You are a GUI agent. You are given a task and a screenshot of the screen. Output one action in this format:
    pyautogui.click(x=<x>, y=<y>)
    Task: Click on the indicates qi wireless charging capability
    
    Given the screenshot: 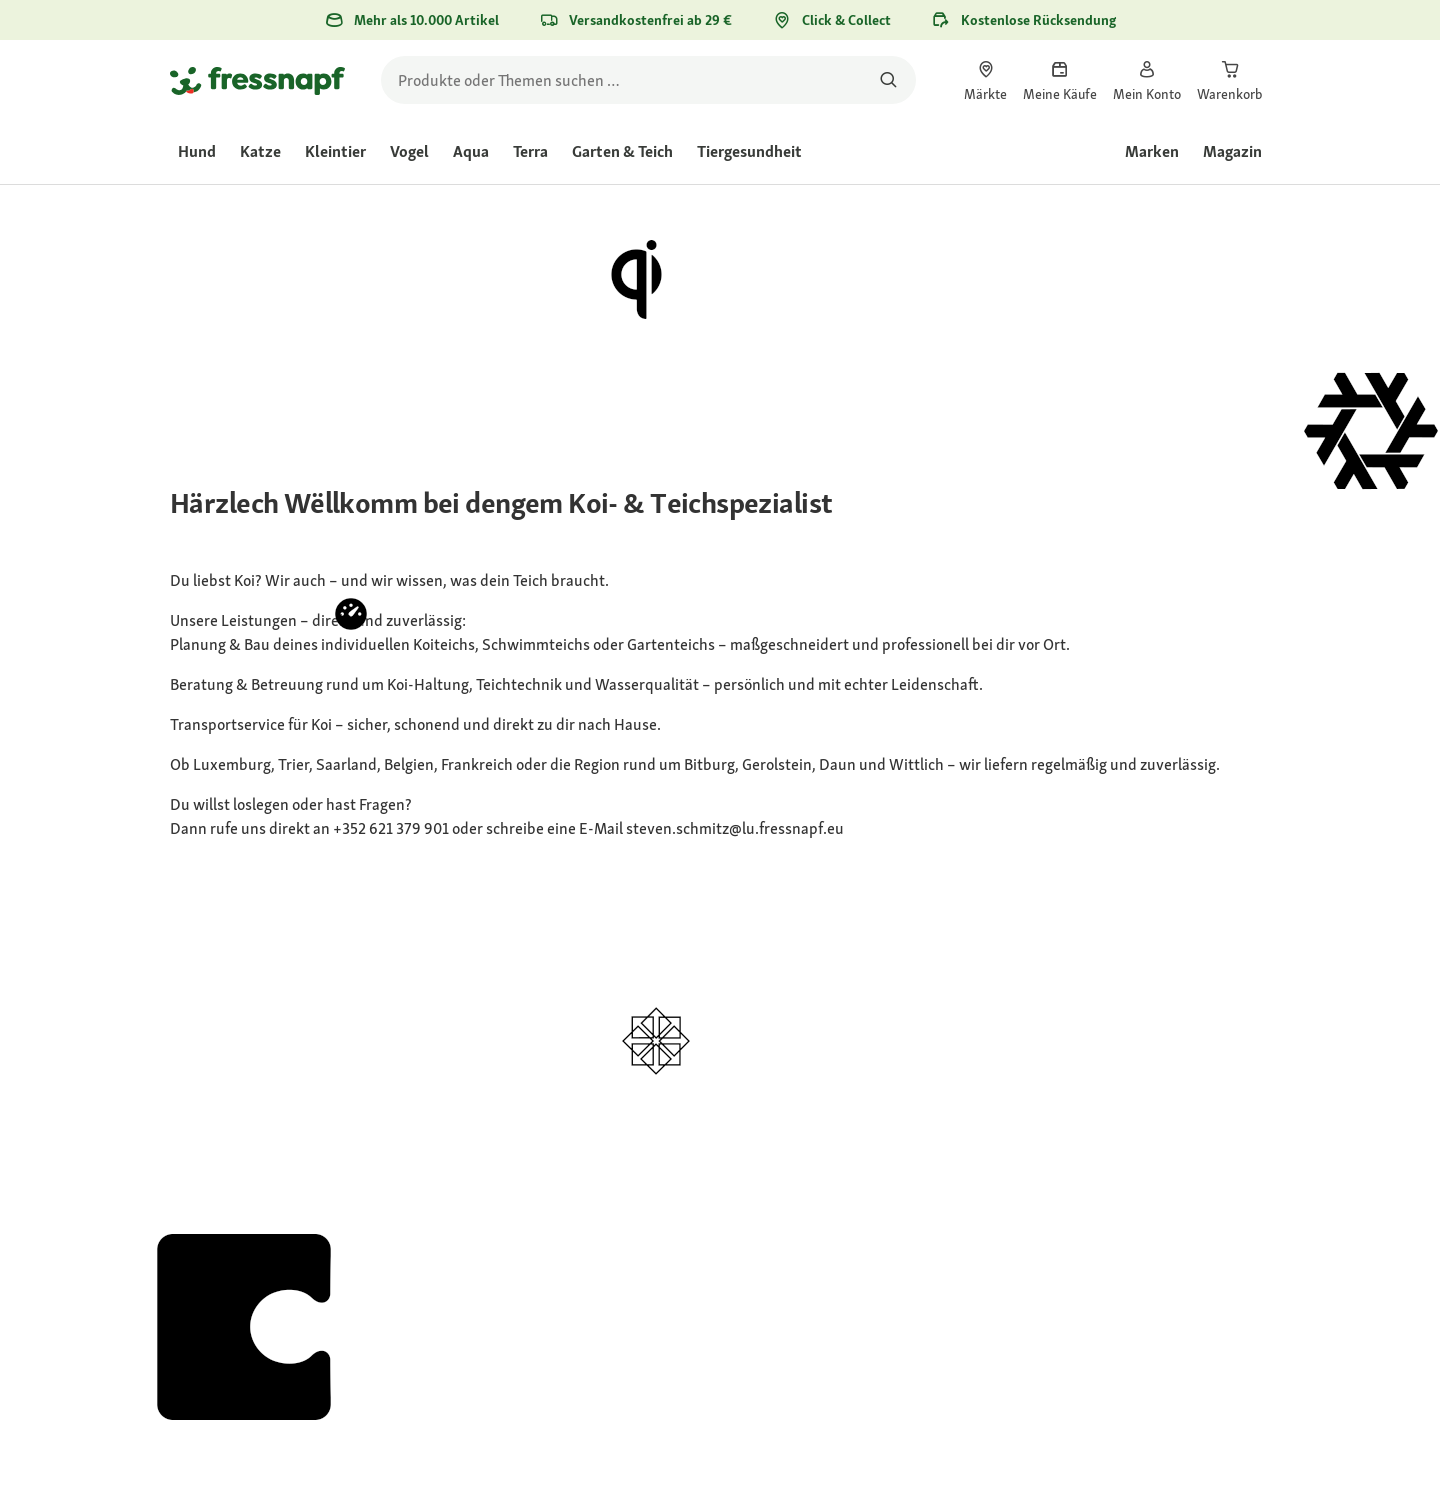 What is the action you would take?
    pyautogui.click(x=636, y=279)
    